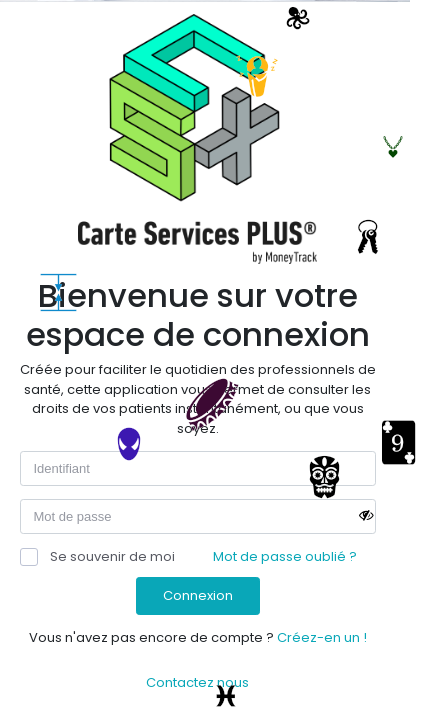  What do you see at coordinates (324, 476) in the screenshot?
I see `día de los muertos themed game element or decoration` at bounding box center [324, 476].